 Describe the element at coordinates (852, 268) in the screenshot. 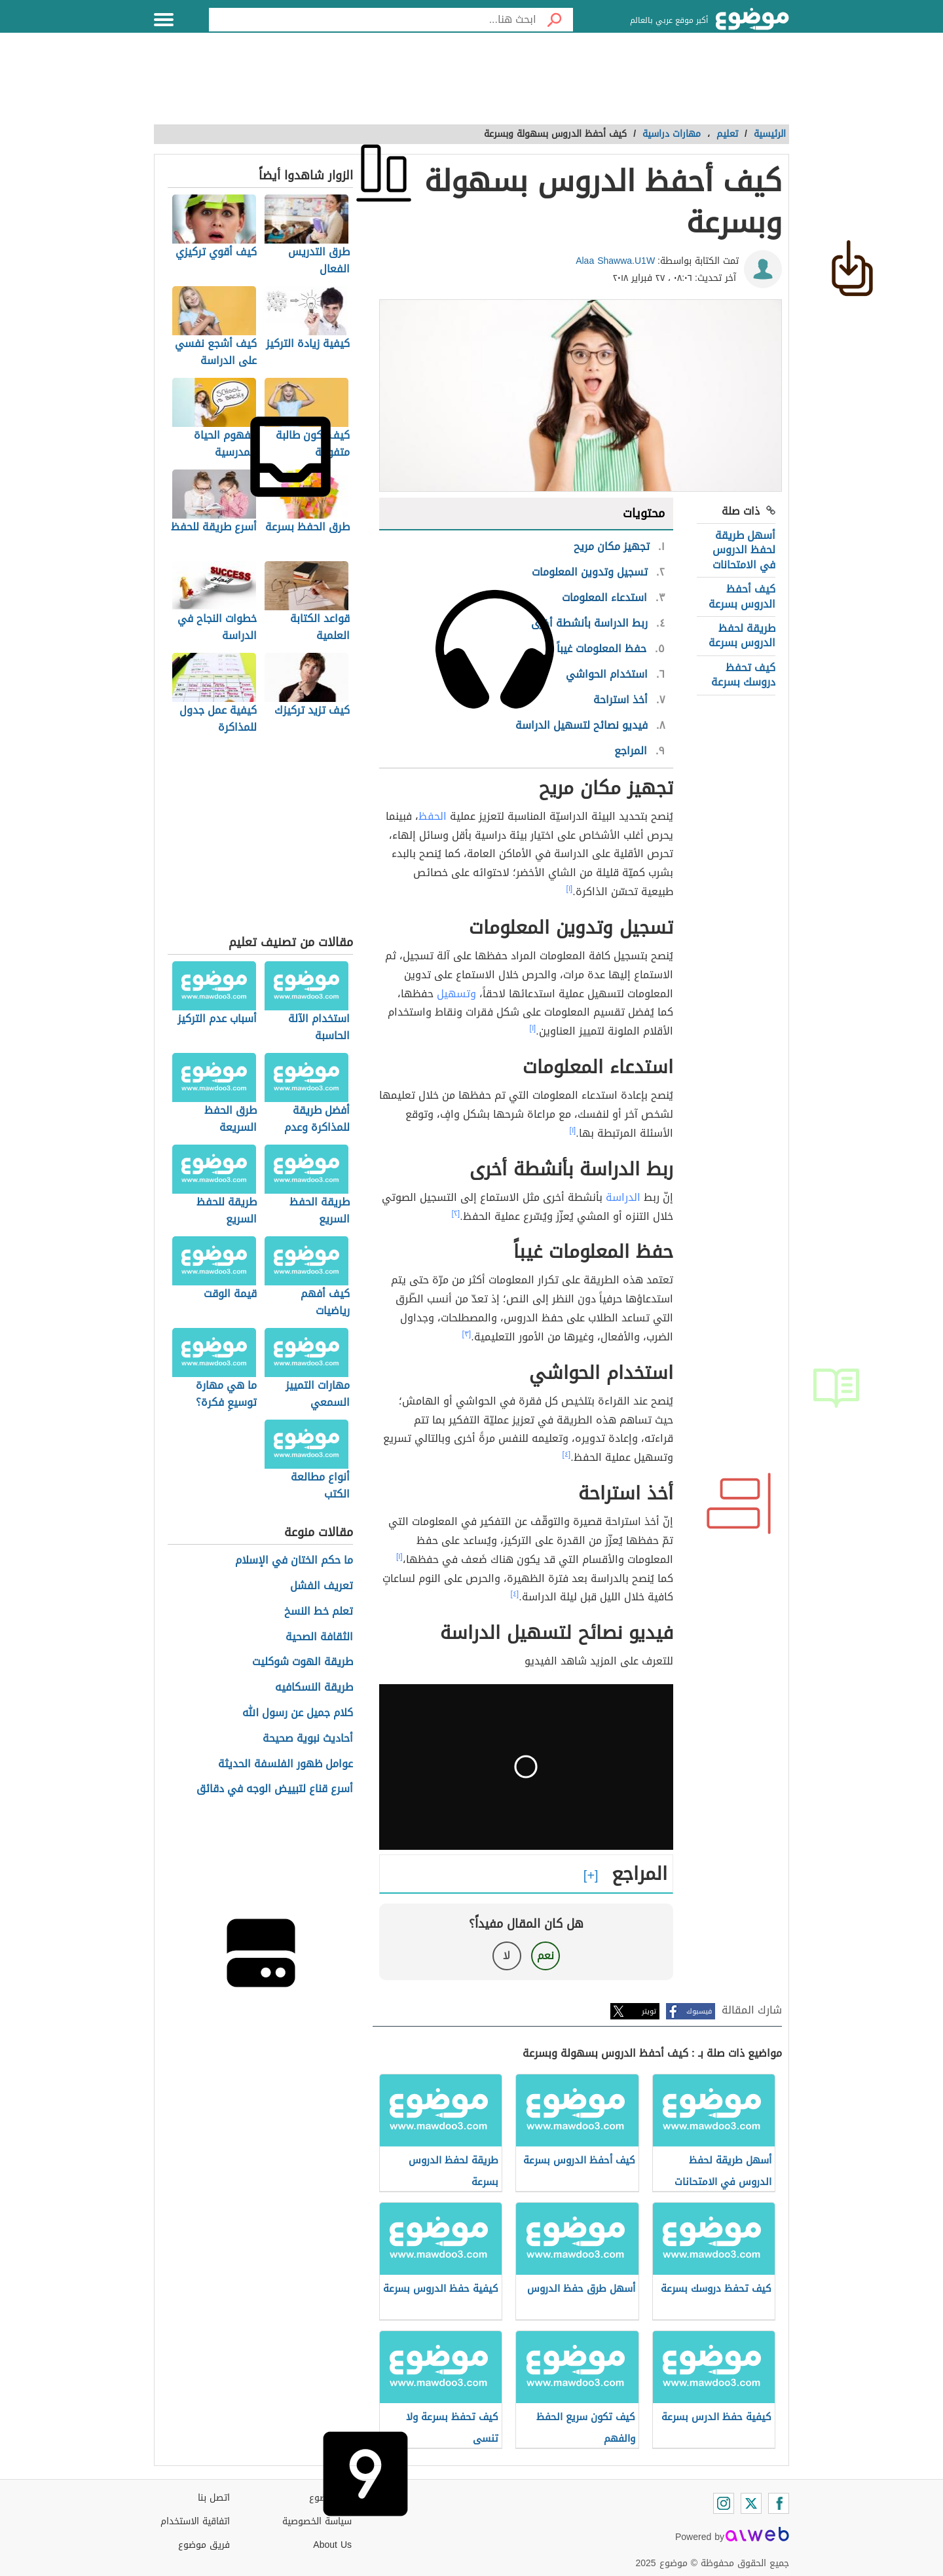

I see `download multiple files` at that location.